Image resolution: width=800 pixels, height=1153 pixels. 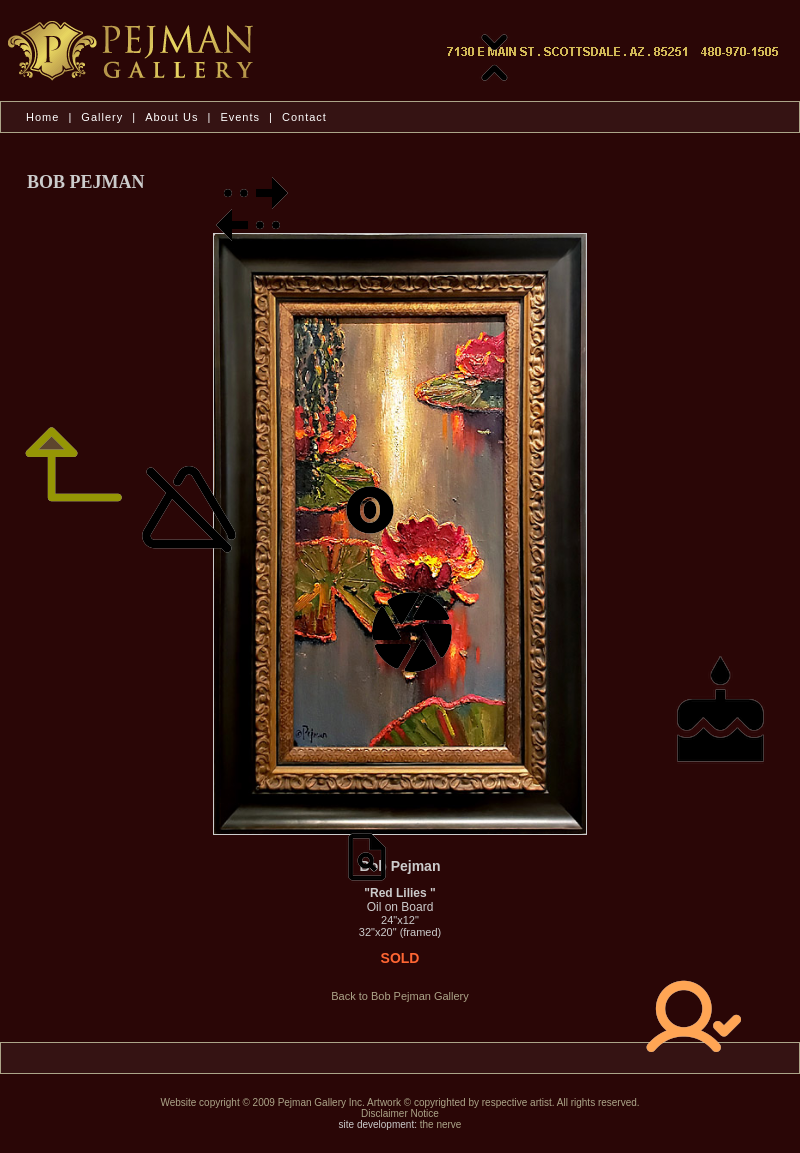 I want to click on view birthday reminders, so click(x=720, y=713).